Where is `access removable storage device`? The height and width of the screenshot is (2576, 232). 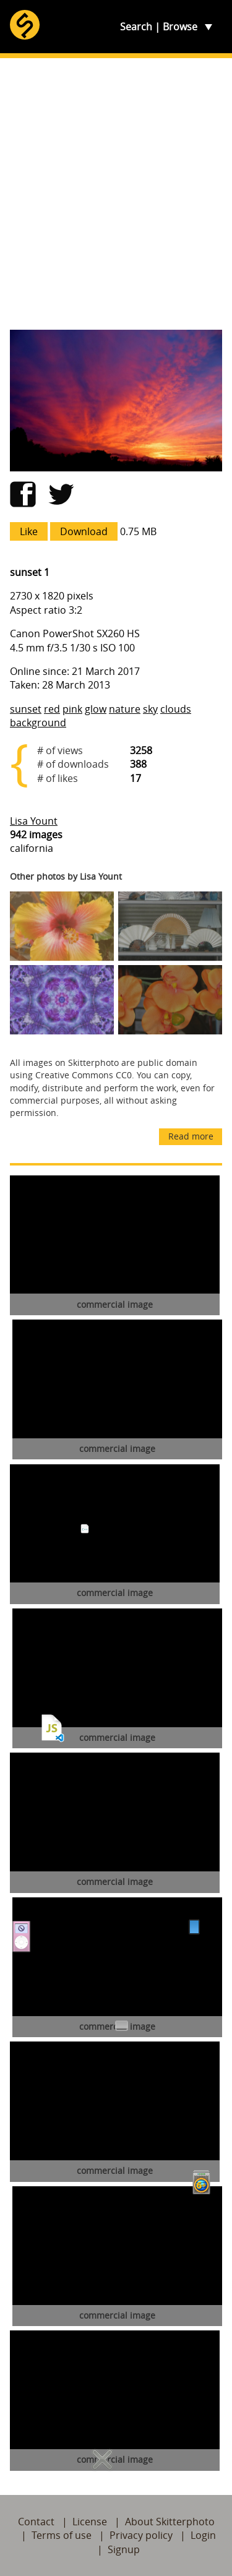
access removable storage device is located at coordinates (121, 2025).